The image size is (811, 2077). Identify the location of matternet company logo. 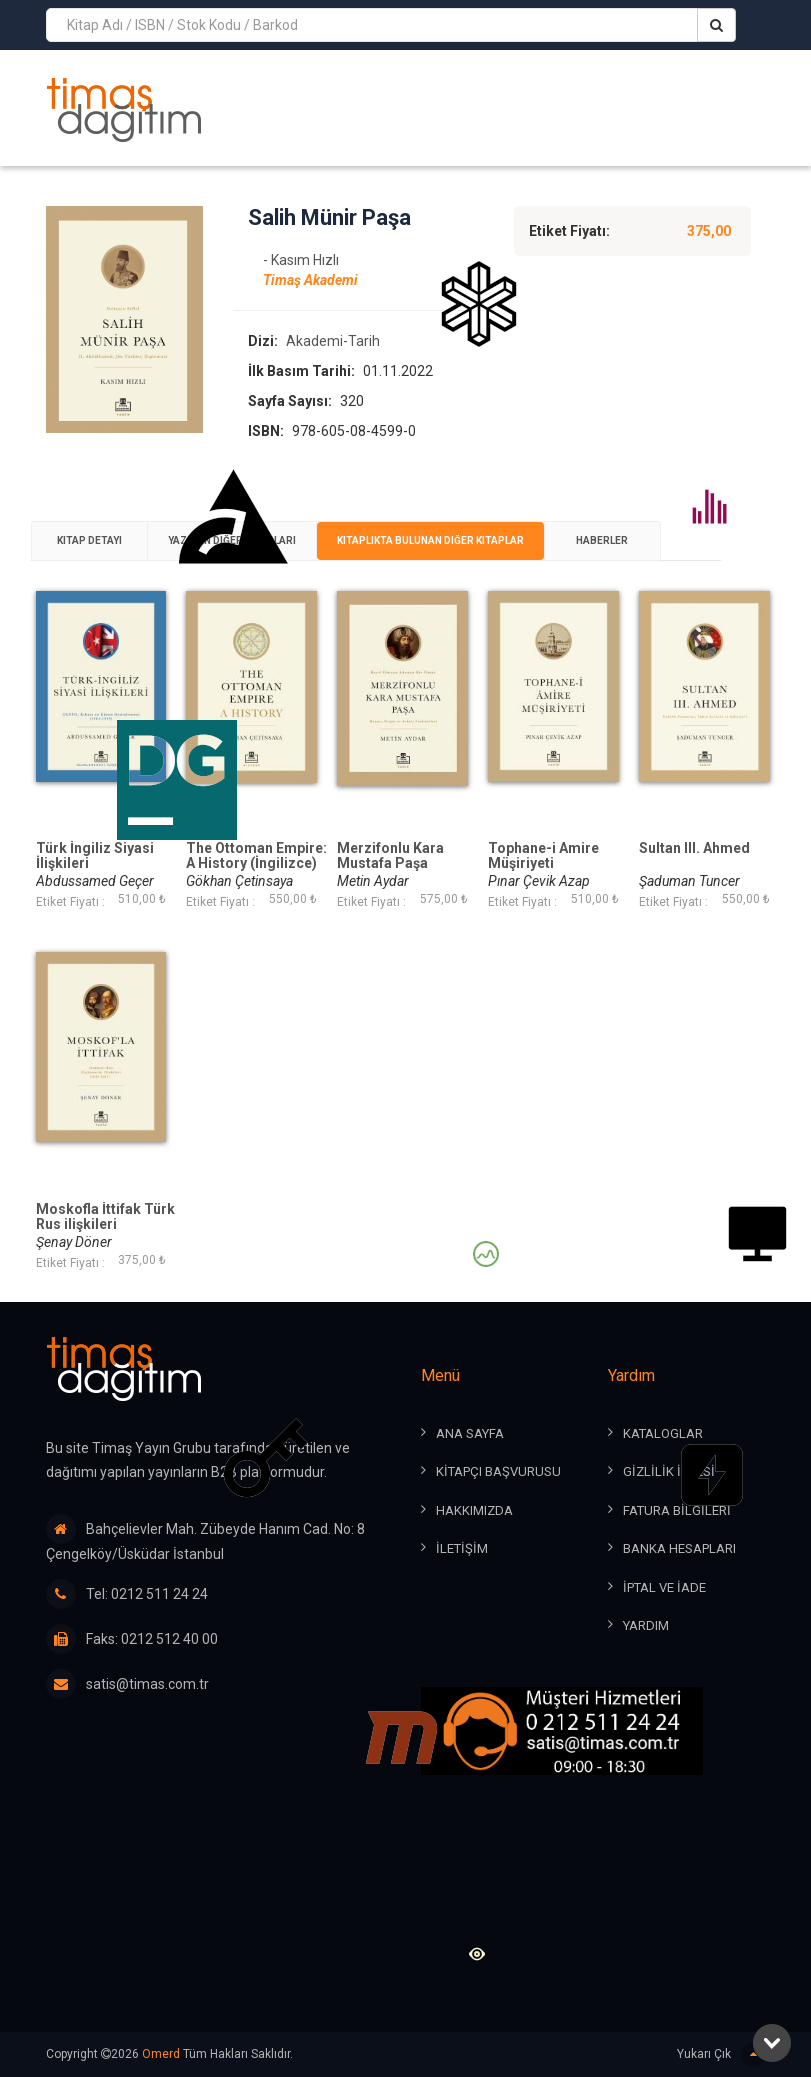
(479, 304).